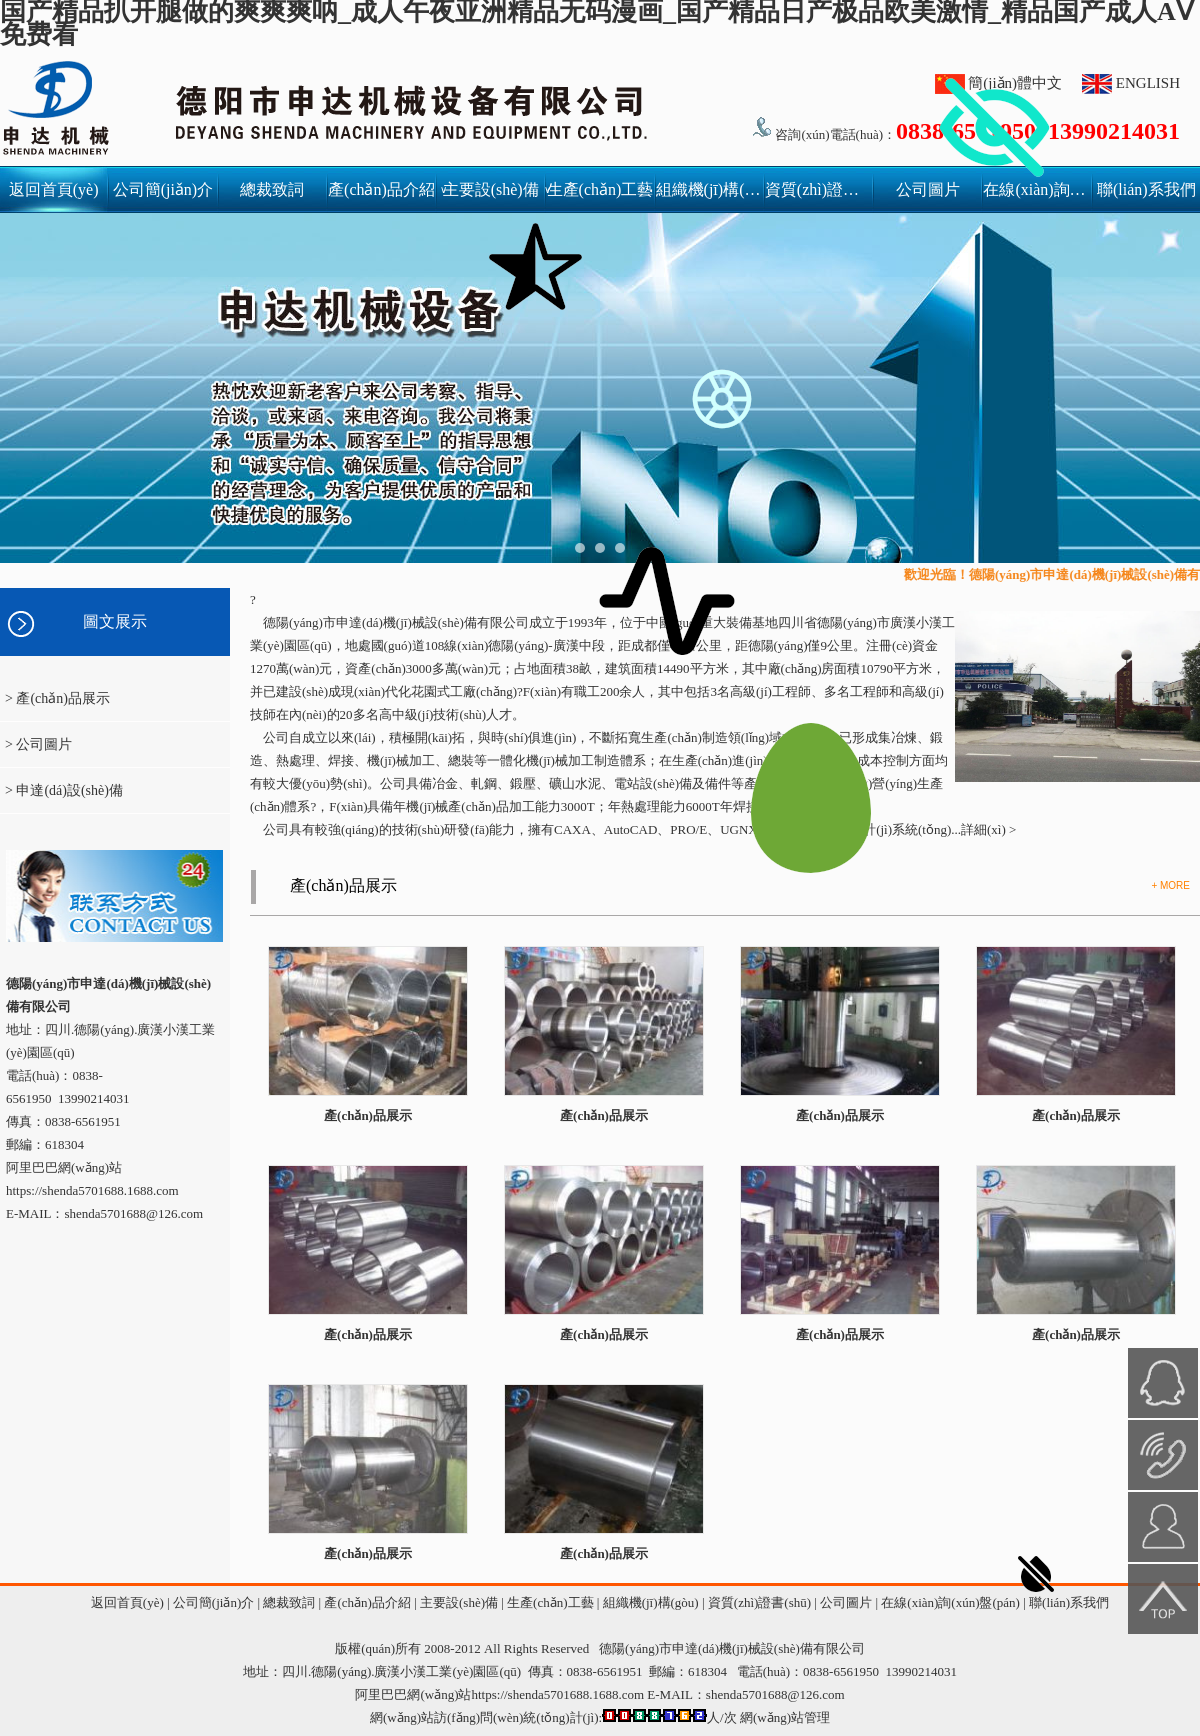  I want to click on disable water or liquid-related features, so click(1036, 1574).